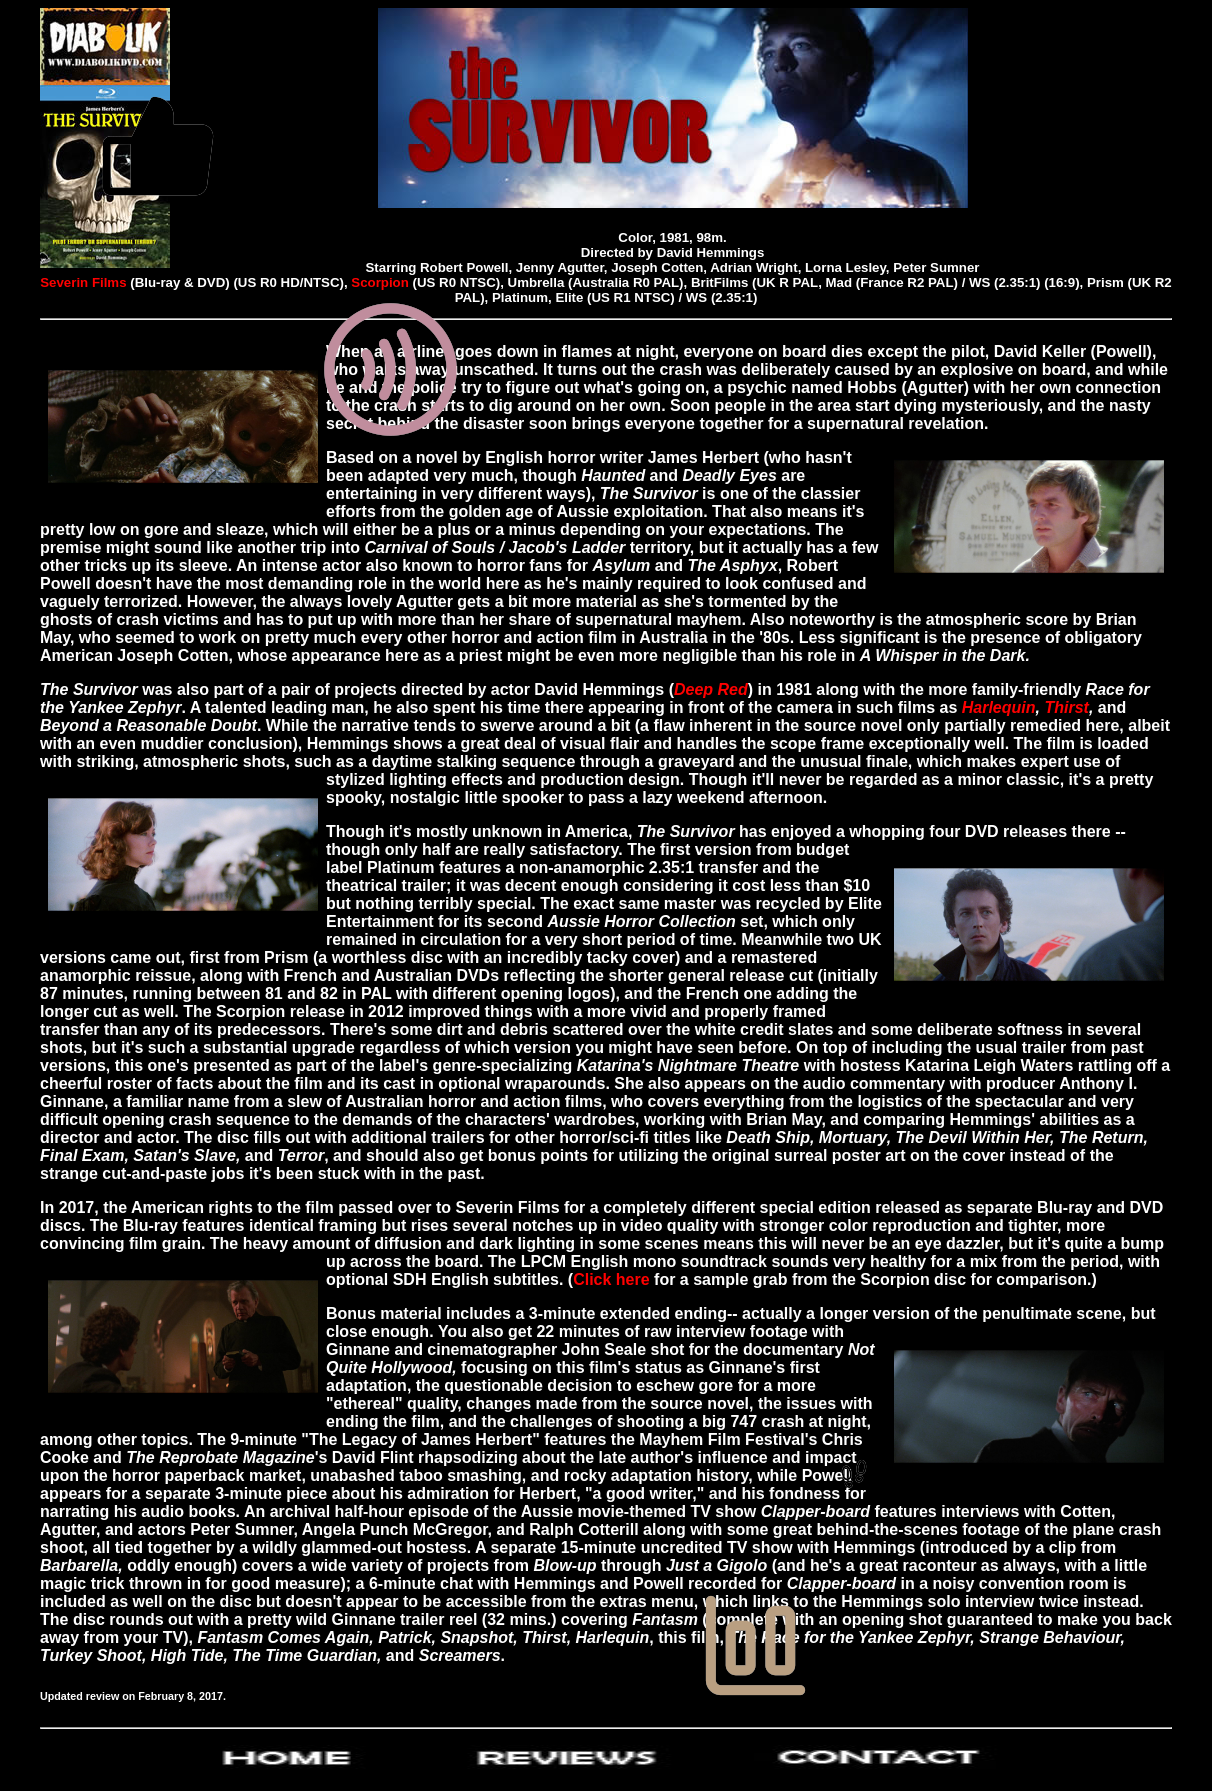 This screenshot has width=1212, height=1791. What do you see at coordinates (158, 152) in the screenshot?
I see `like or approve content` at bounding box center [158, 152].